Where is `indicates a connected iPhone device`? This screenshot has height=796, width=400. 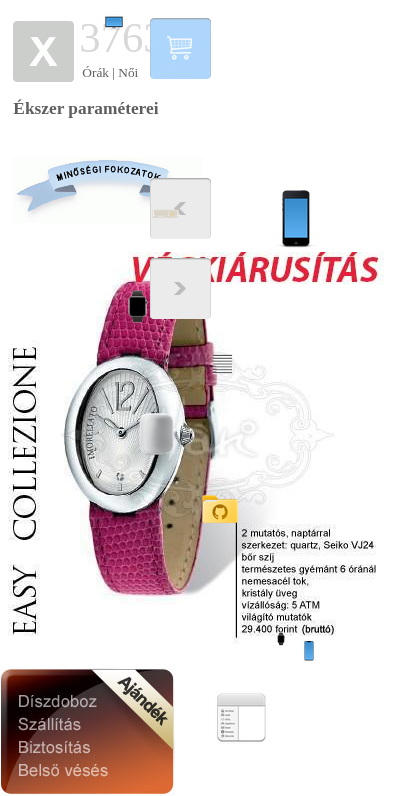 indicates a connected iPhone device is located at coordinates (296, 219).